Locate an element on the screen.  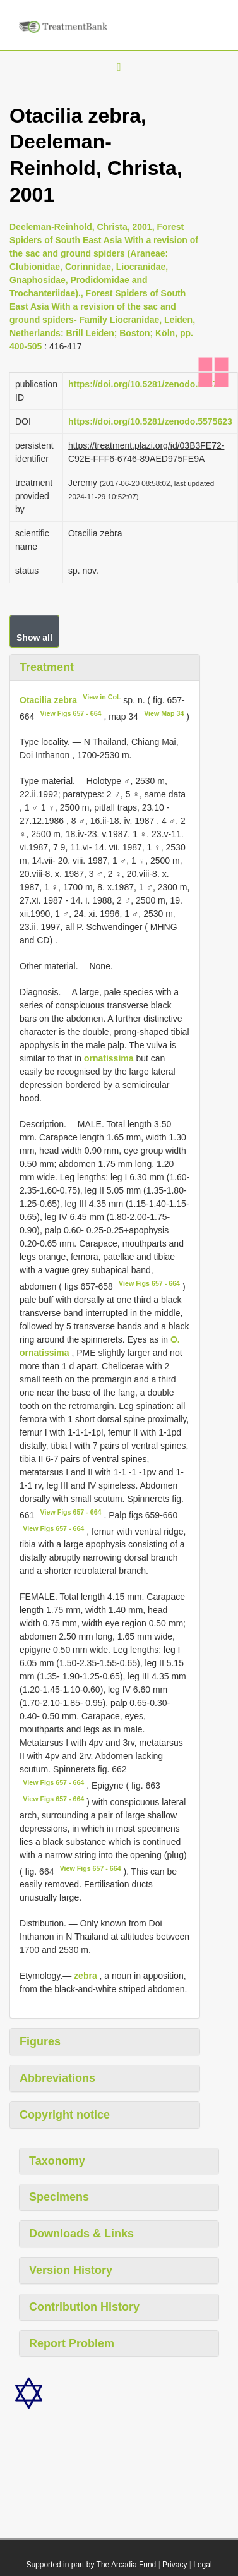
indicates jewish religious content or services is located at coordinates (28, 2393).